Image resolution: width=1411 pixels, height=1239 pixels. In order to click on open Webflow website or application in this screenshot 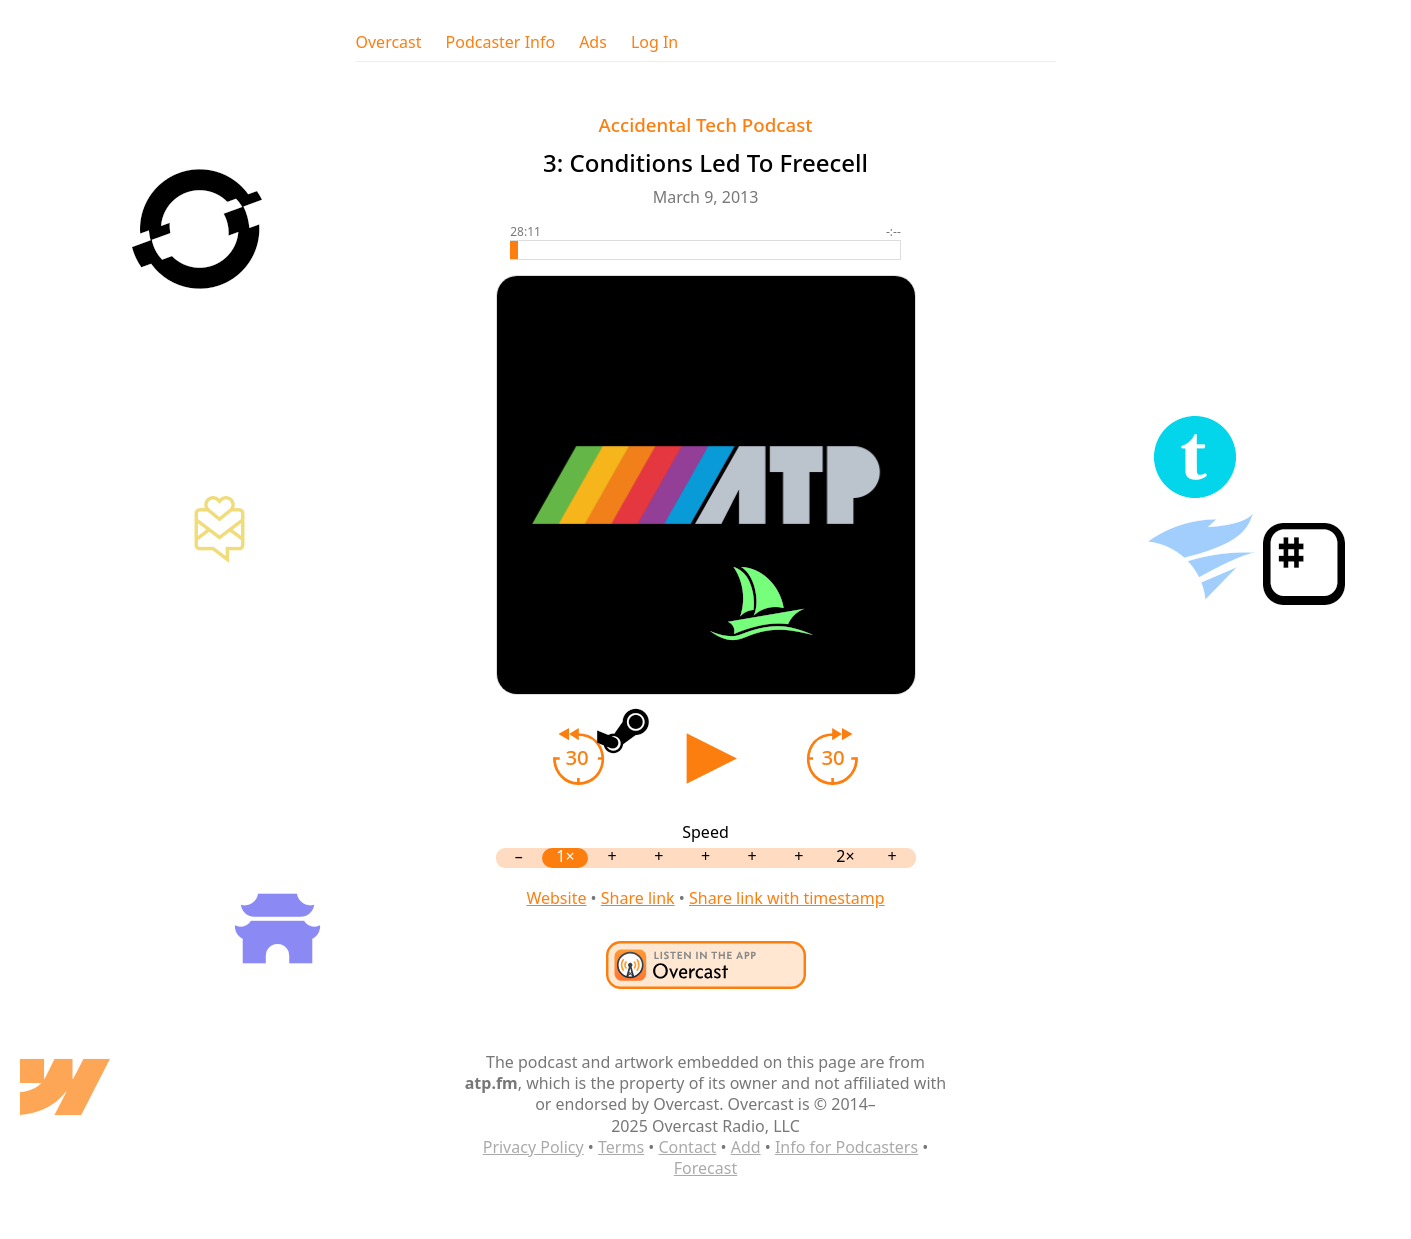, I will do `click(65, 1087)`.